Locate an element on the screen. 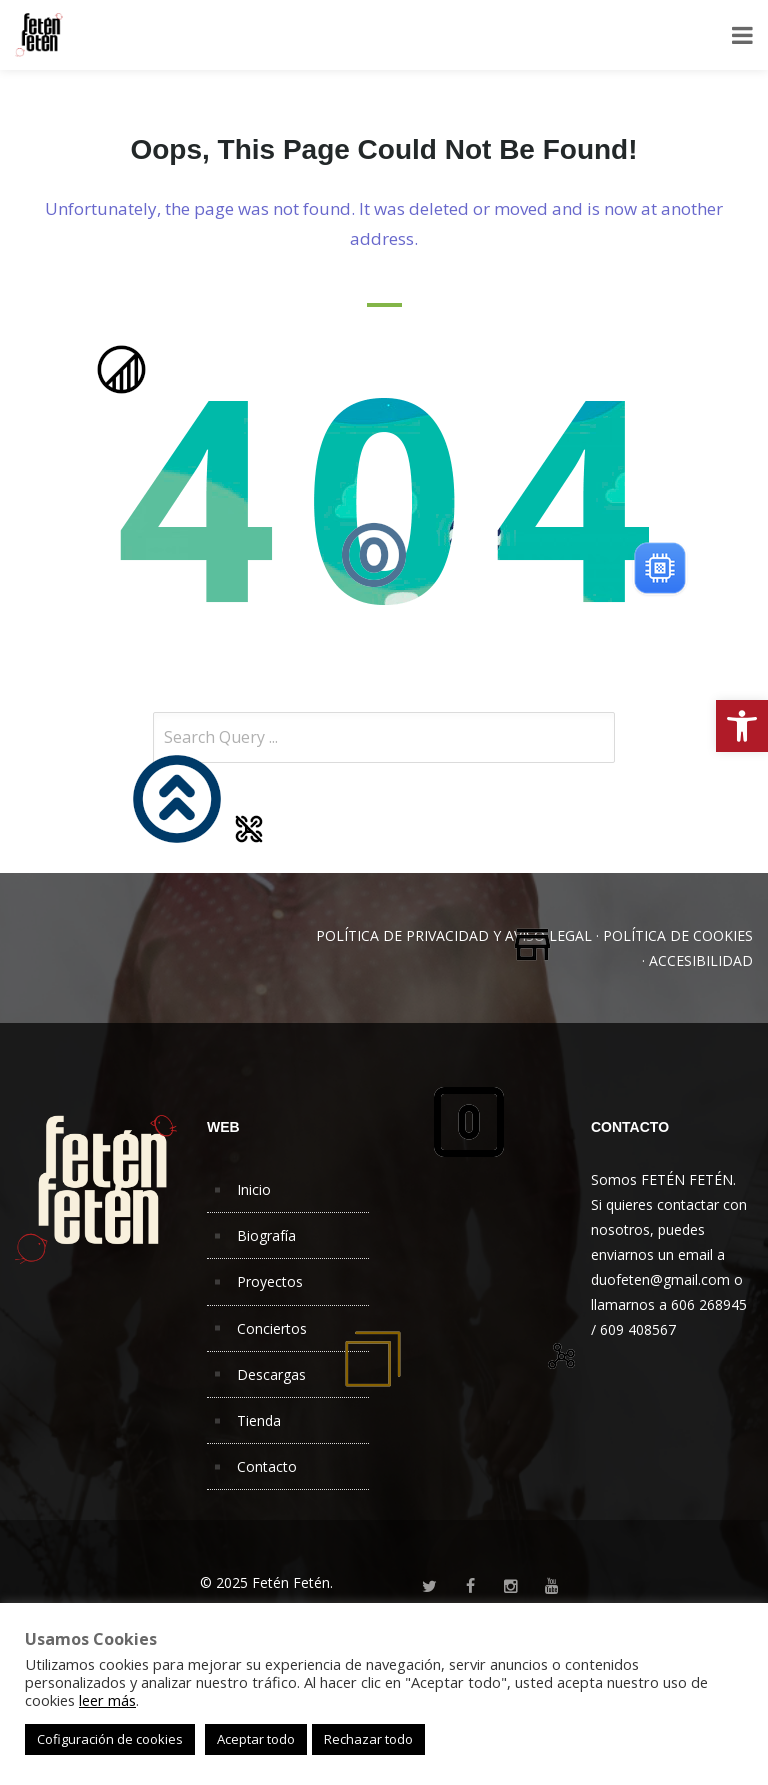 The image size is (768, 1785). copy to clipboard is located at coordinates (373, 1359).